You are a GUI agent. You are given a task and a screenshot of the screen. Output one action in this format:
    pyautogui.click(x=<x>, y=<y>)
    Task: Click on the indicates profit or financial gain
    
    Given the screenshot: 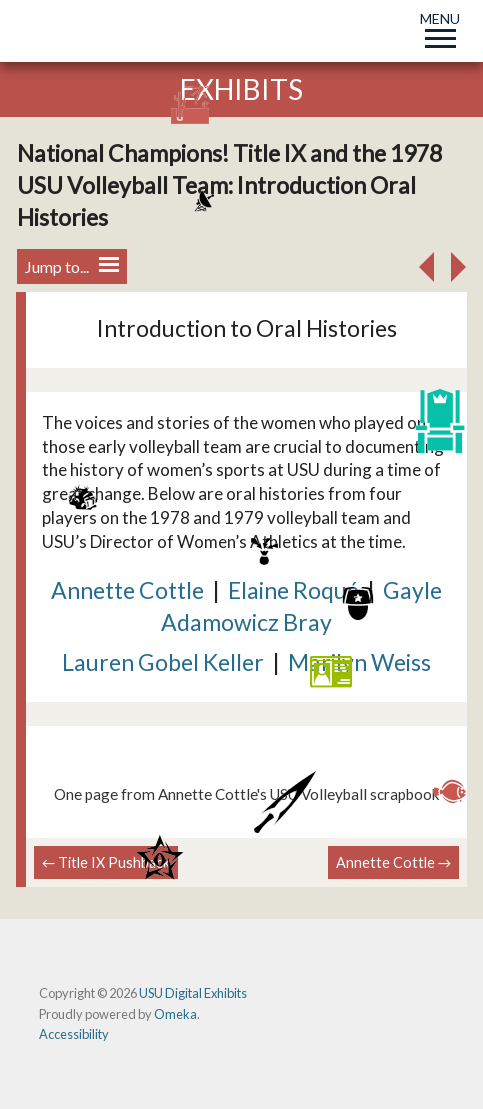 What is the action you would take?
    pyautogui.click(x=264, y=551)
    